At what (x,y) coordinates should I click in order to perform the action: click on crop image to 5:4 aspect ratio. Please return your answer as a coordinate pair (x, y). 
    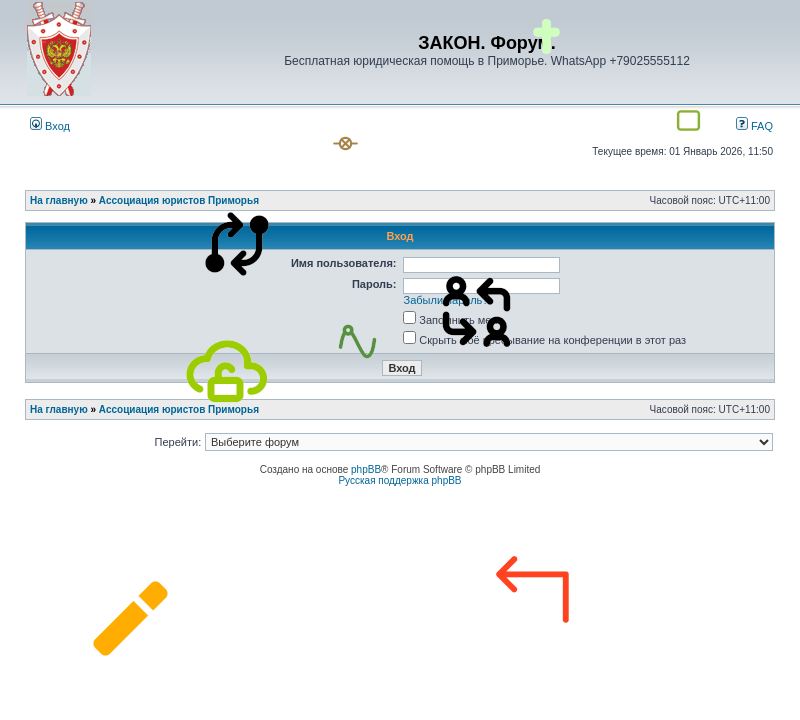
    Looking at the image, I should click on (688, 120).